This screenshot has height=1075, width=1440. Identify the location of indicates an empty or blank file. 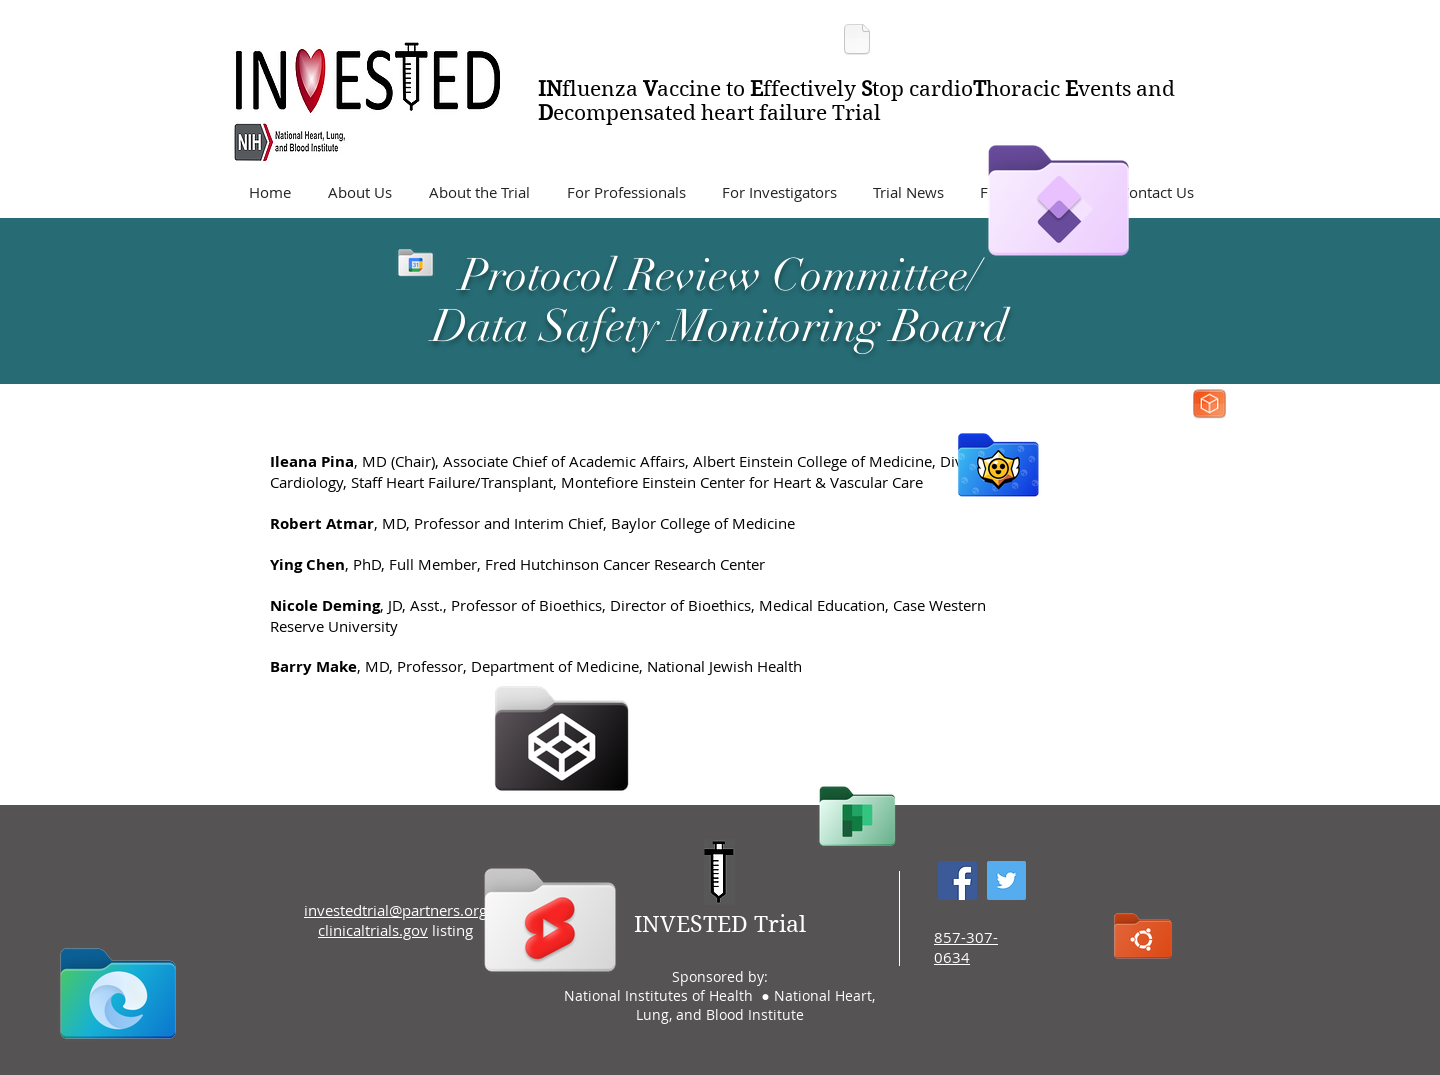
(857, 39).